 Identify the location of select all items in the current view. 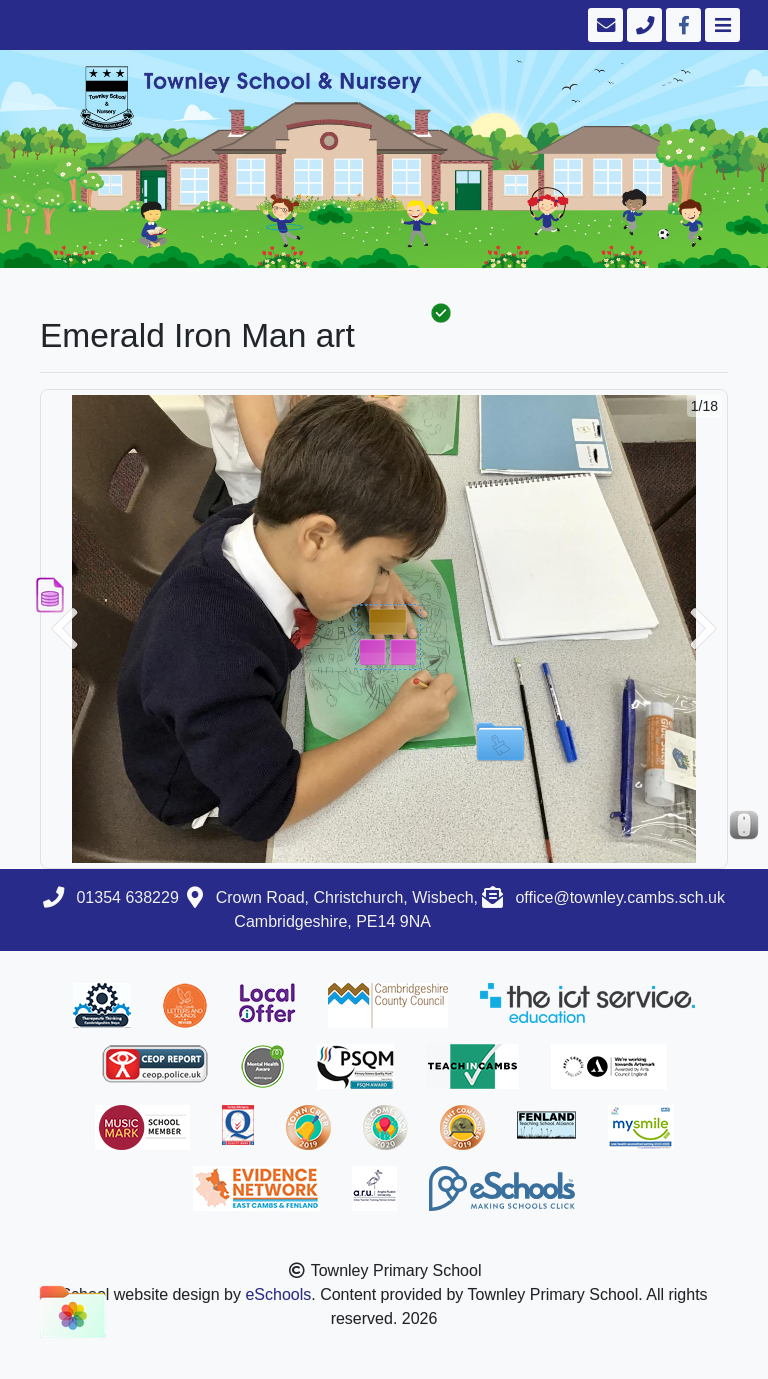
(388, 637).